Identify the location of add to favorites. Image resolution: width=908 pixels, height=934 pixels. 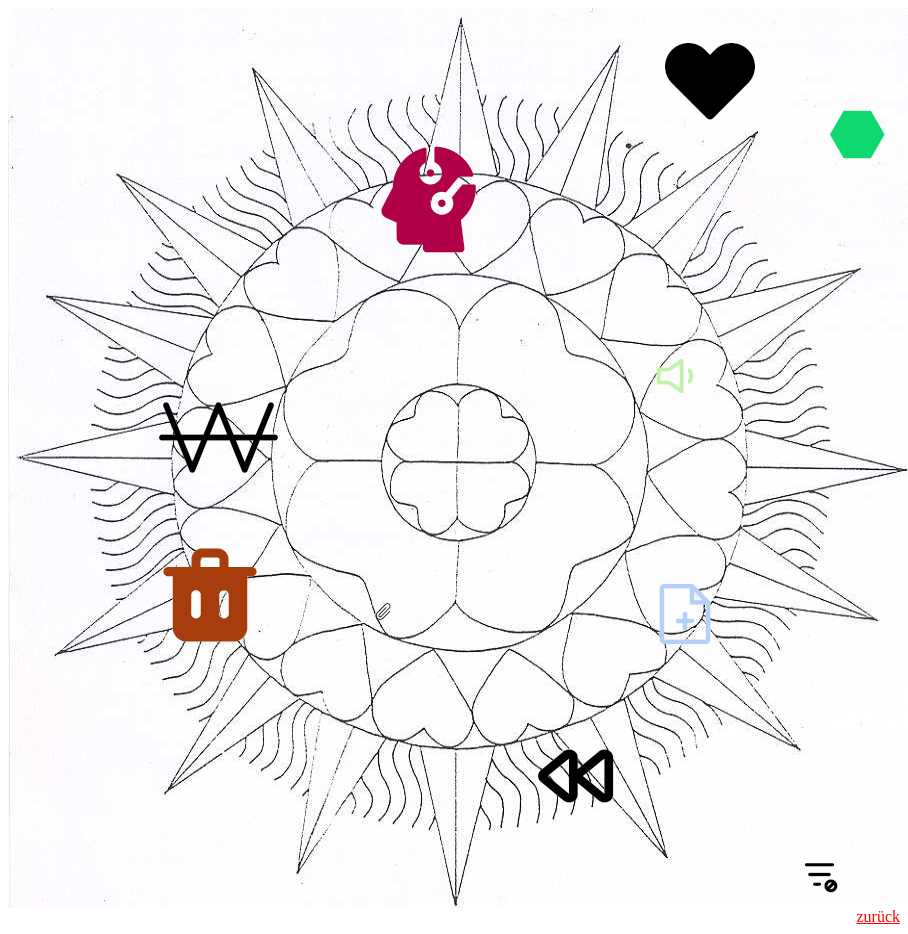
(710, 79).